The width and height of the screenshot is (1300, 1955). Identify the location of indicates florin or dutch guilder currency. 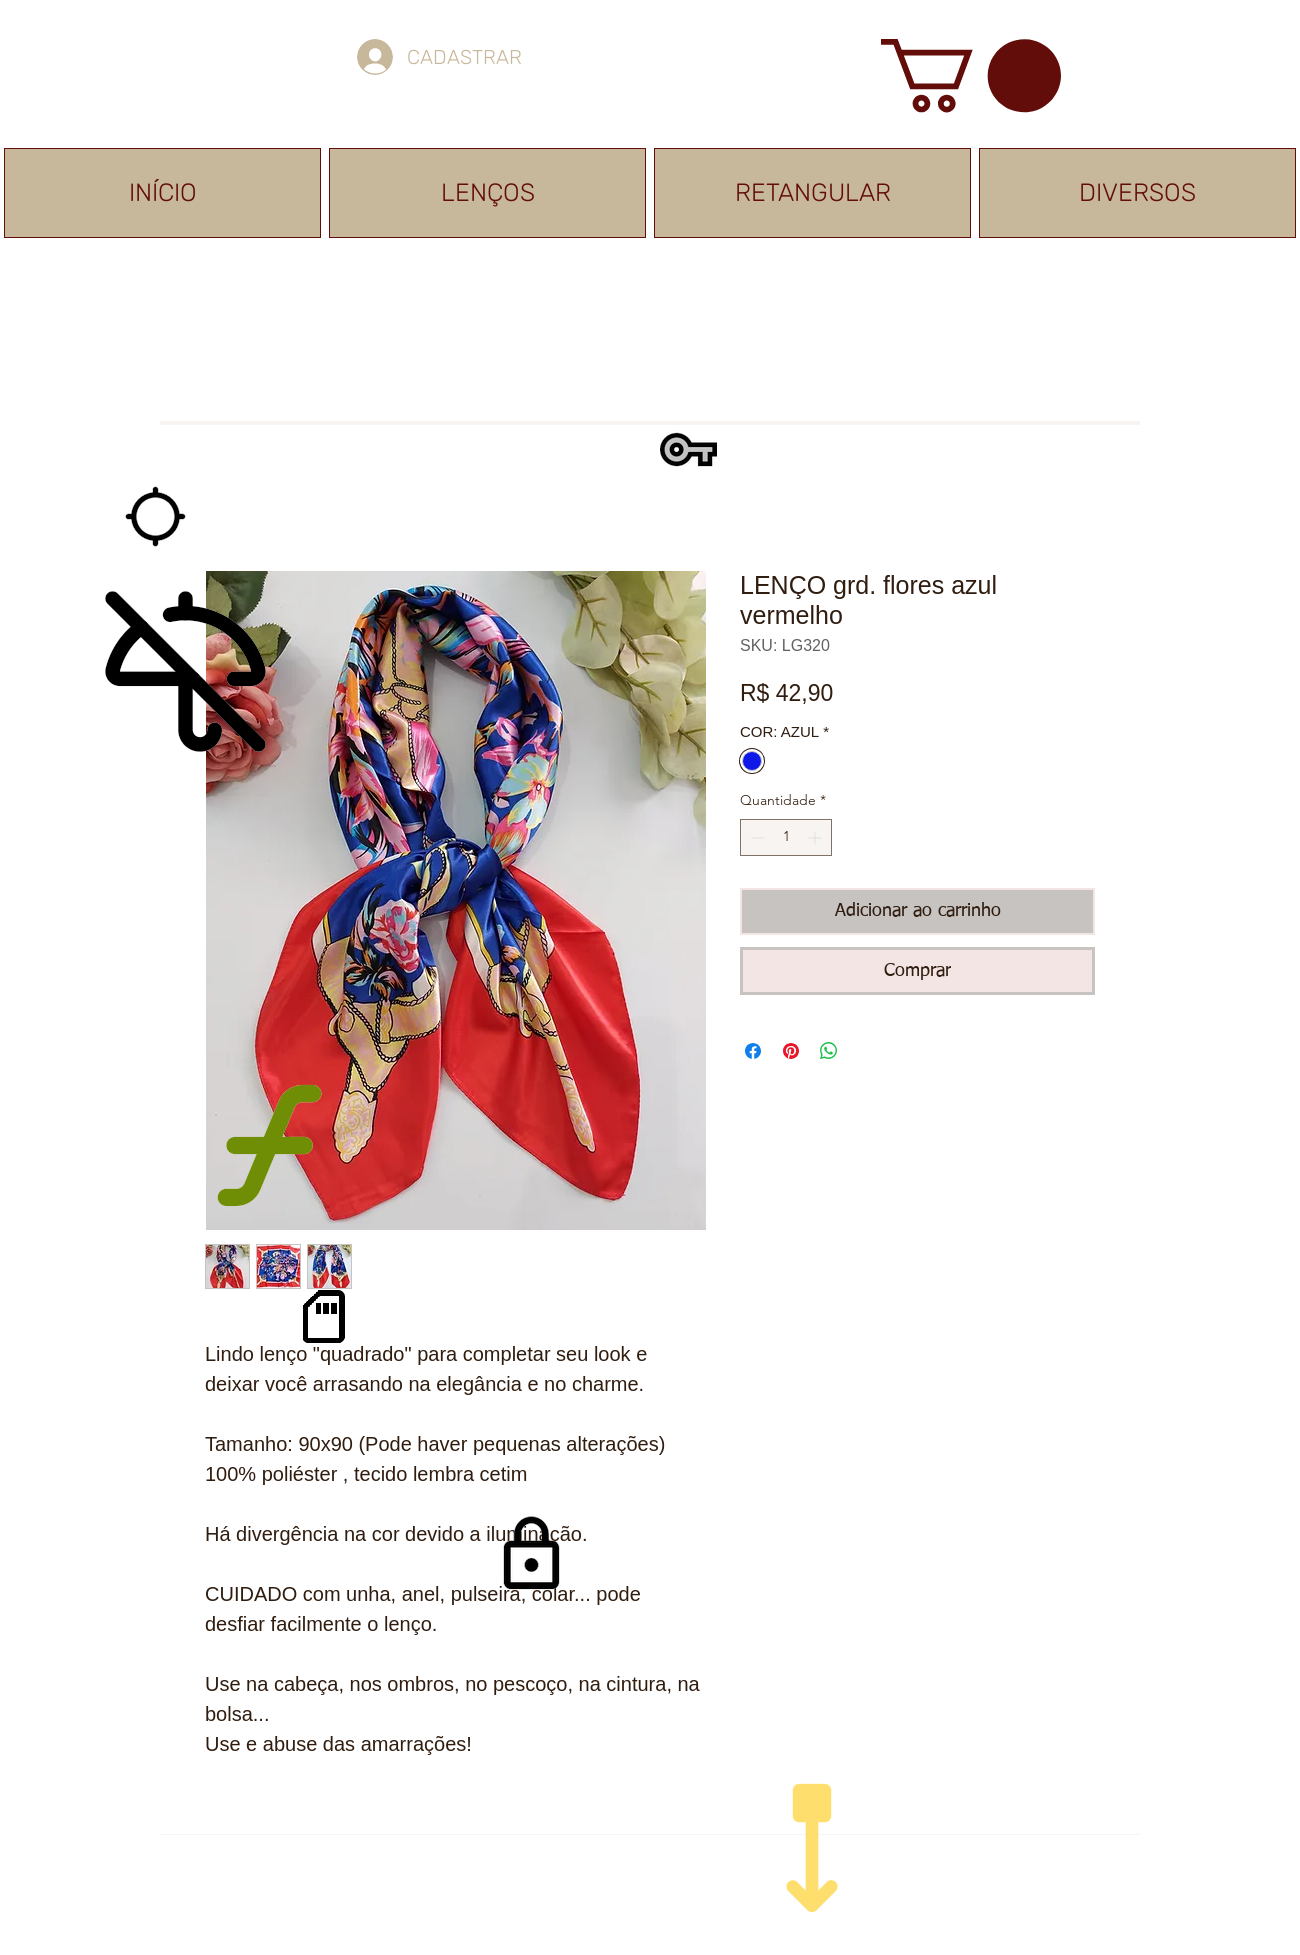
(269, 1145).